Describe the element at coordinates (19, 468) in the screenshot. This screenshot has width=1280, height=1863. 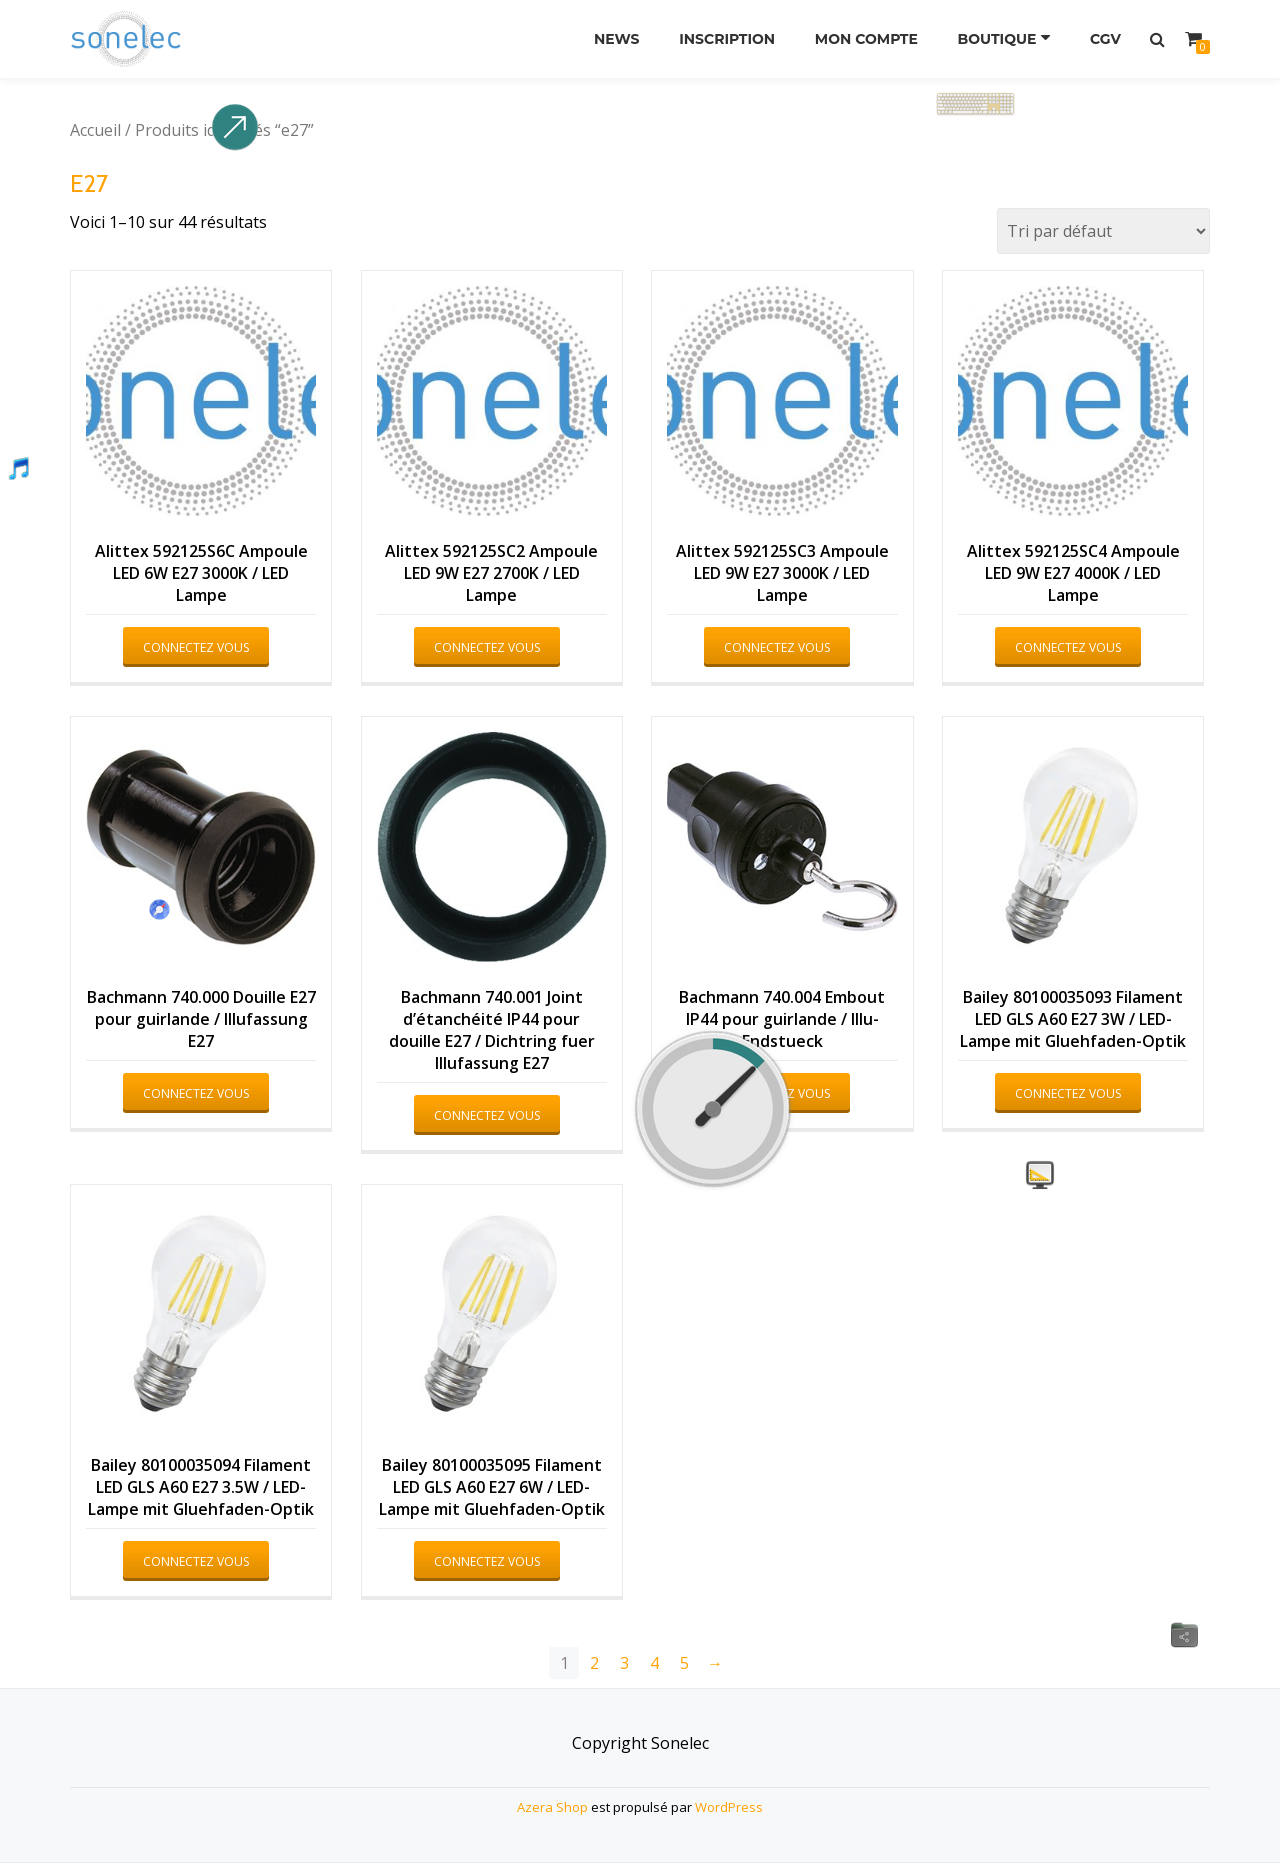
I see `access your music library` at that location.